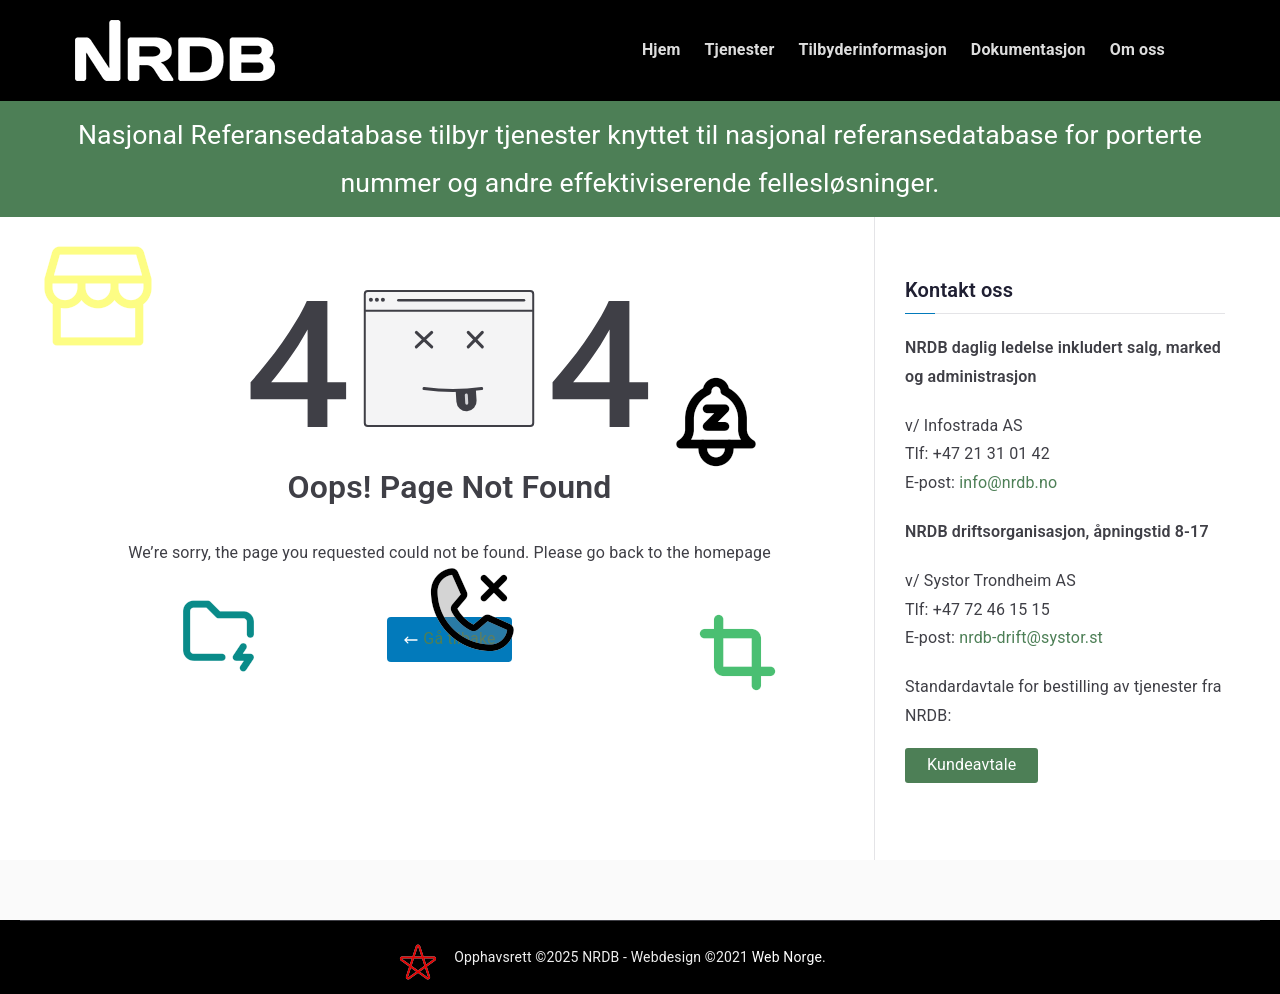  I want to click on crop an image or photo, so click(737, 652).